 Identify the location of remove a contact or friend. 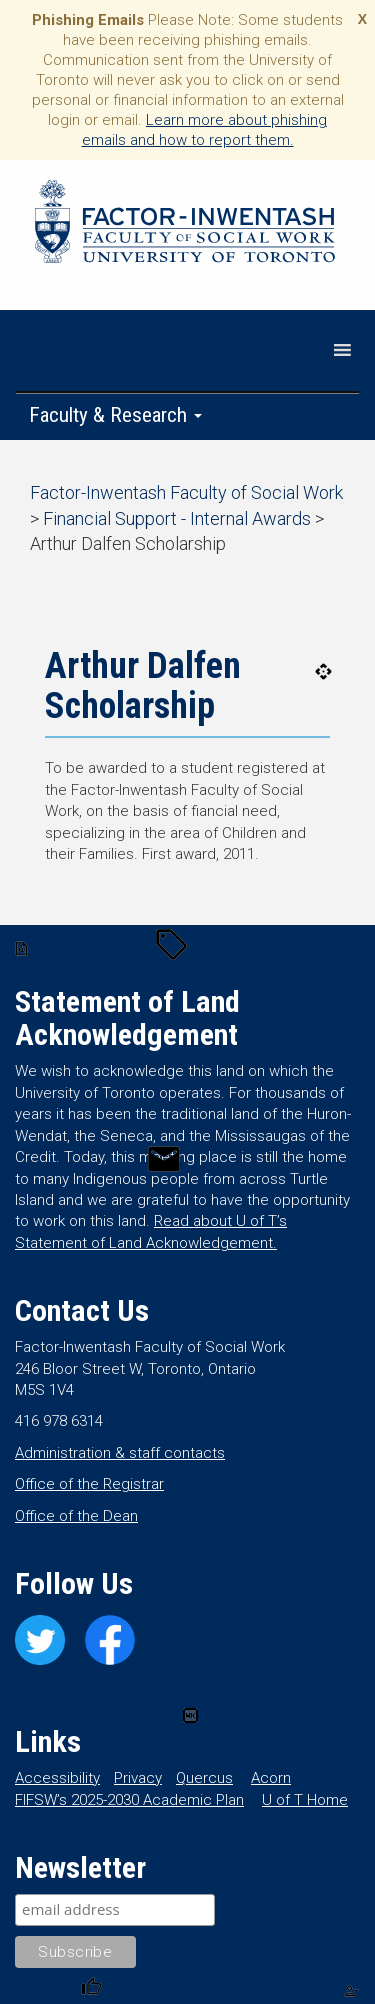
(351, 1991).